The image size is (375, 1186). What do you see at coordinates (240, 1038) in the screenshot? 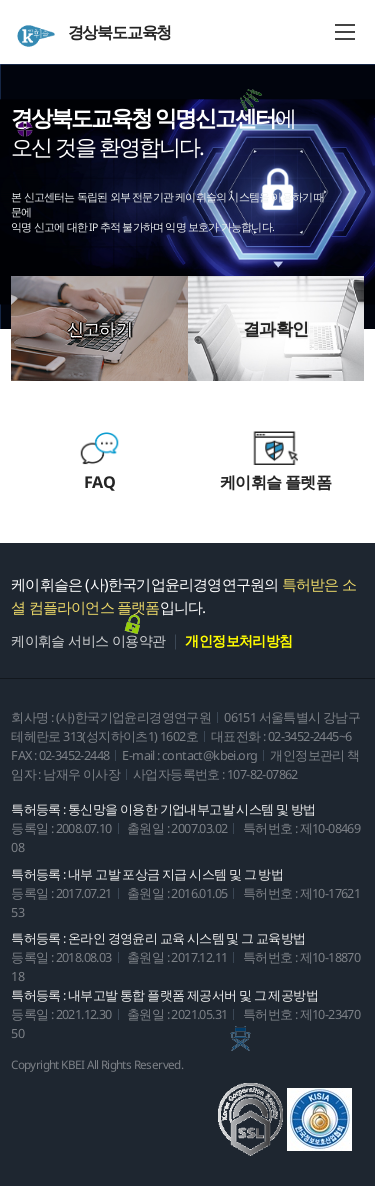
I see `access director or creator mode` at bounding box center [240, 1038].